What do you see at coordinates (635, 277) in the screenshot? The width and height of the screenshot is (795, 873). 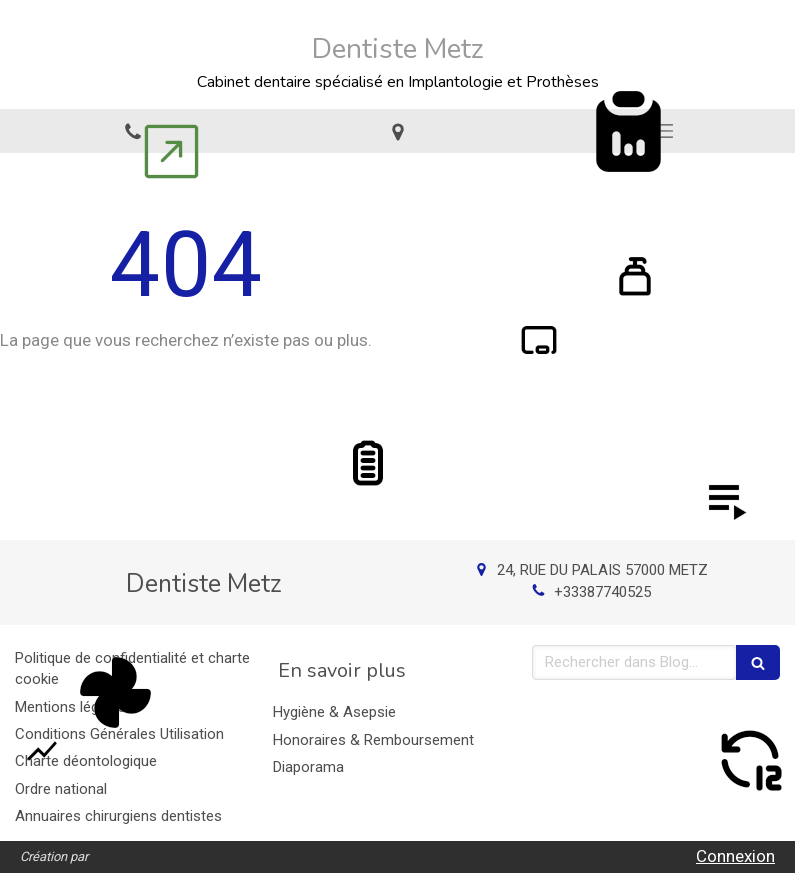 I see `access hand washing or hygiene instructions` at bounding box center [635, 277].